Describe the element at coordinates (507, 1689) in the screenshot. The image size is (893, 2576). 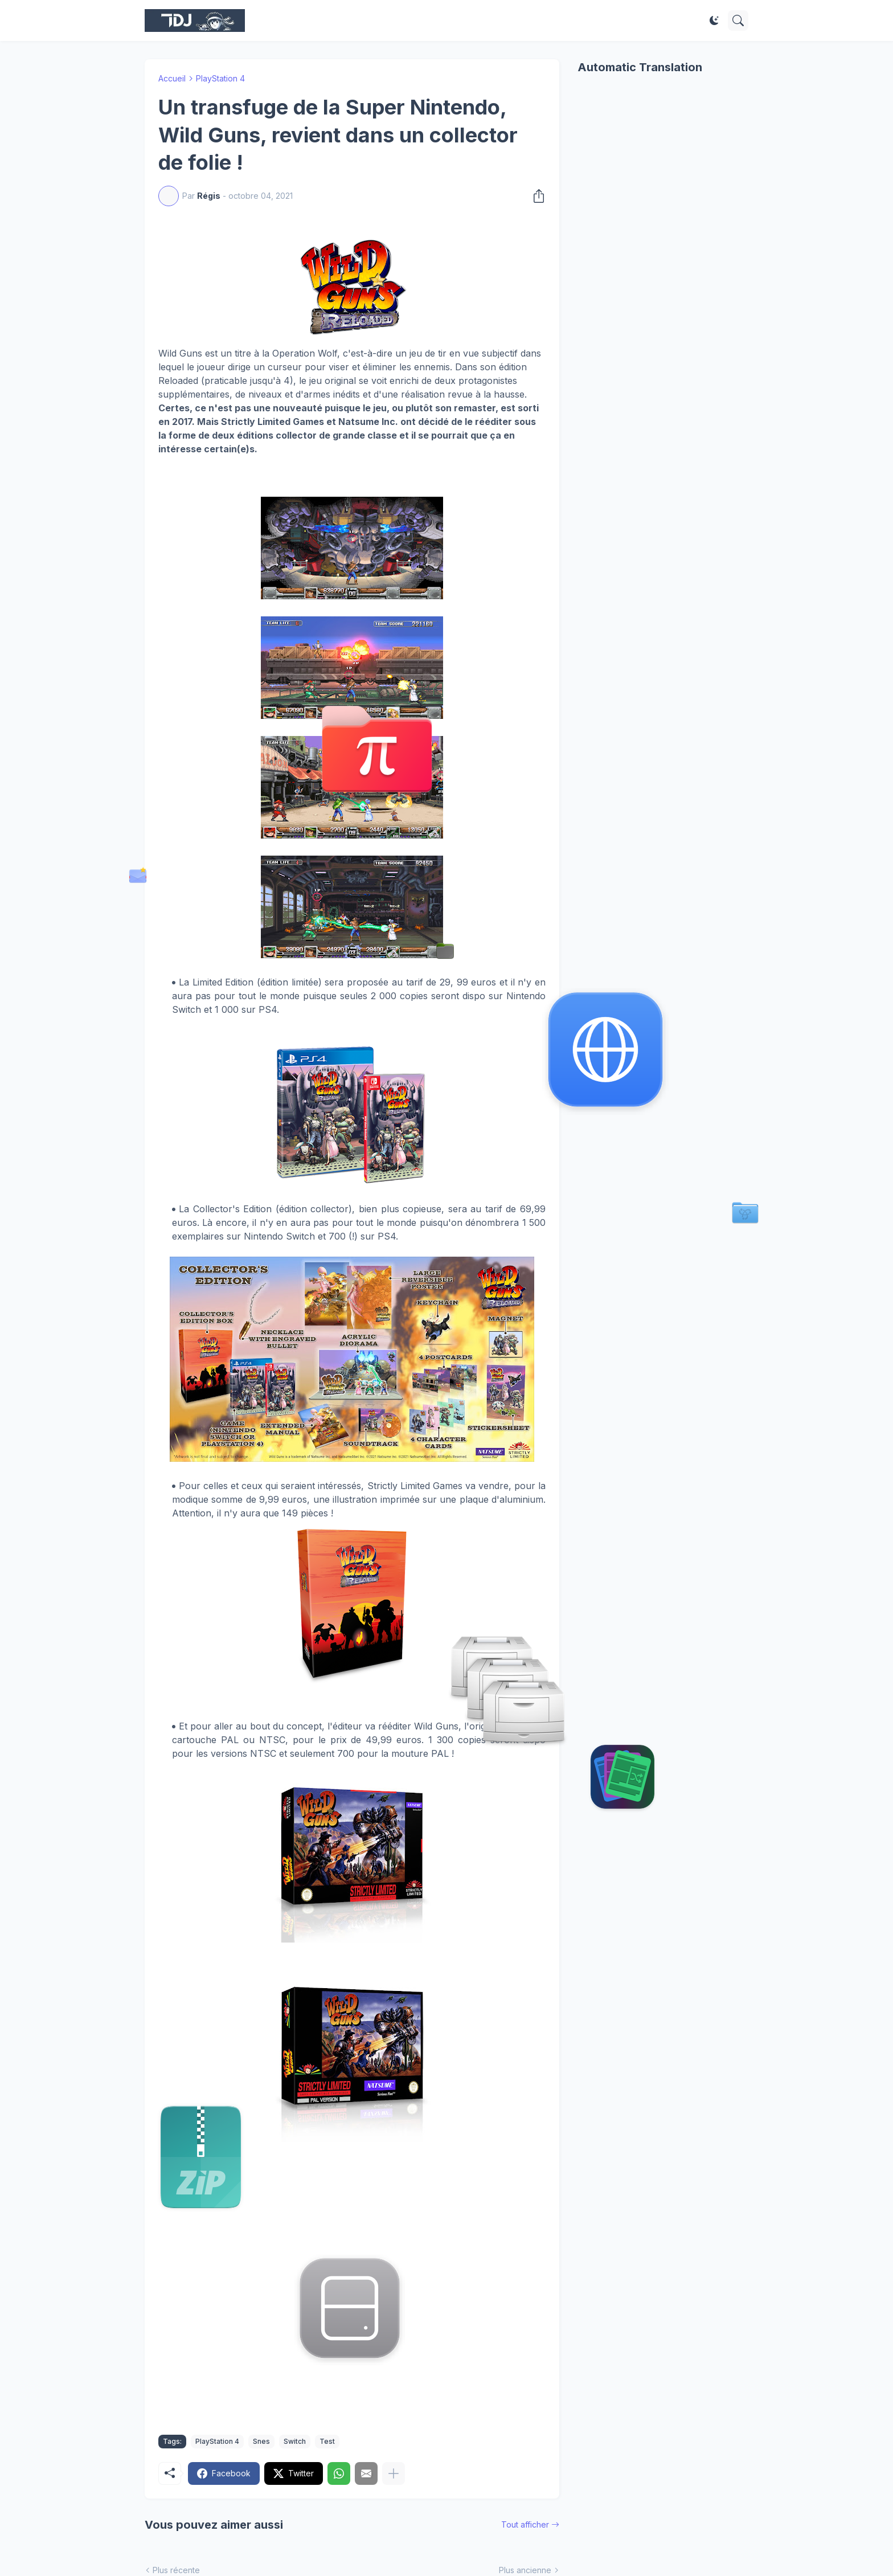
I see `access shared printer pool or network printers` at that location.